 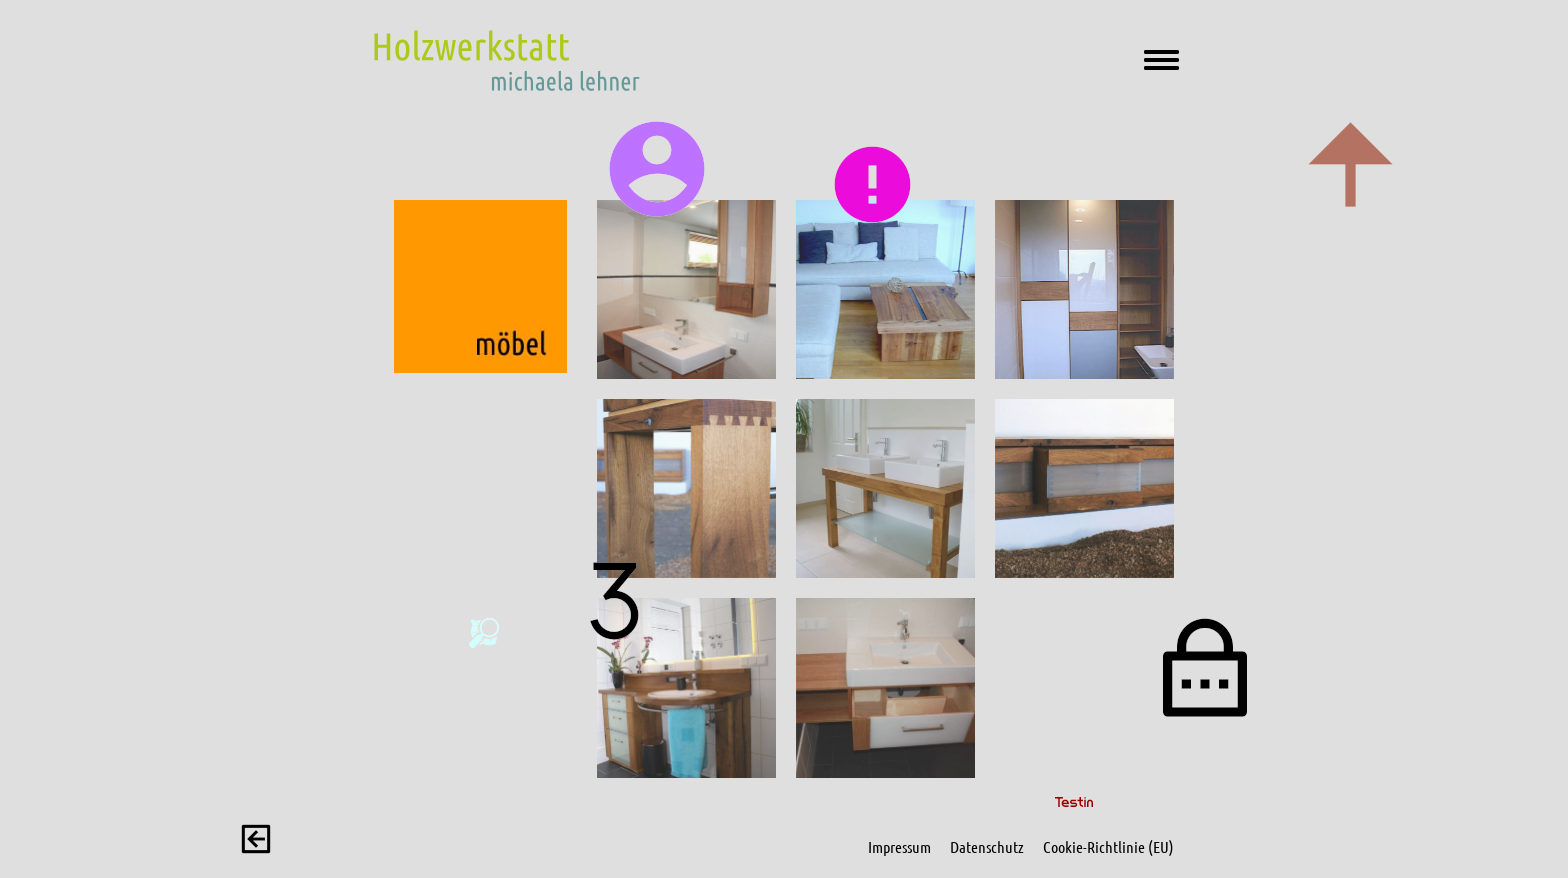 What do you see at coordinates (1074, 802) in the screenshot?
I see `testin app testing platform logo` at bounding box center [1074, 802].